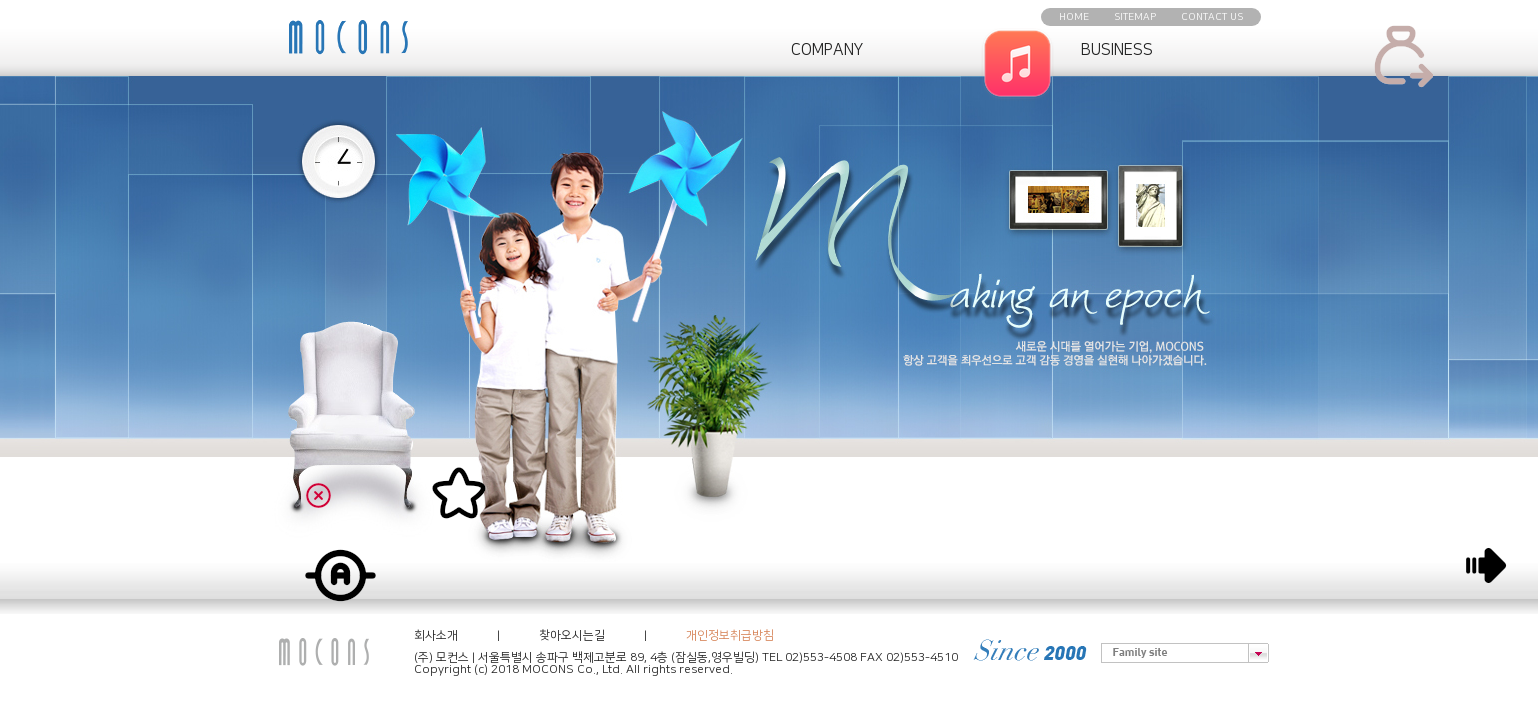 This screenshot has height=720, width=1538. What do you see at coordinates (1401, 55) in the screenshot?
I see `transfer funds to another account` at bounding box center [1401, 55].